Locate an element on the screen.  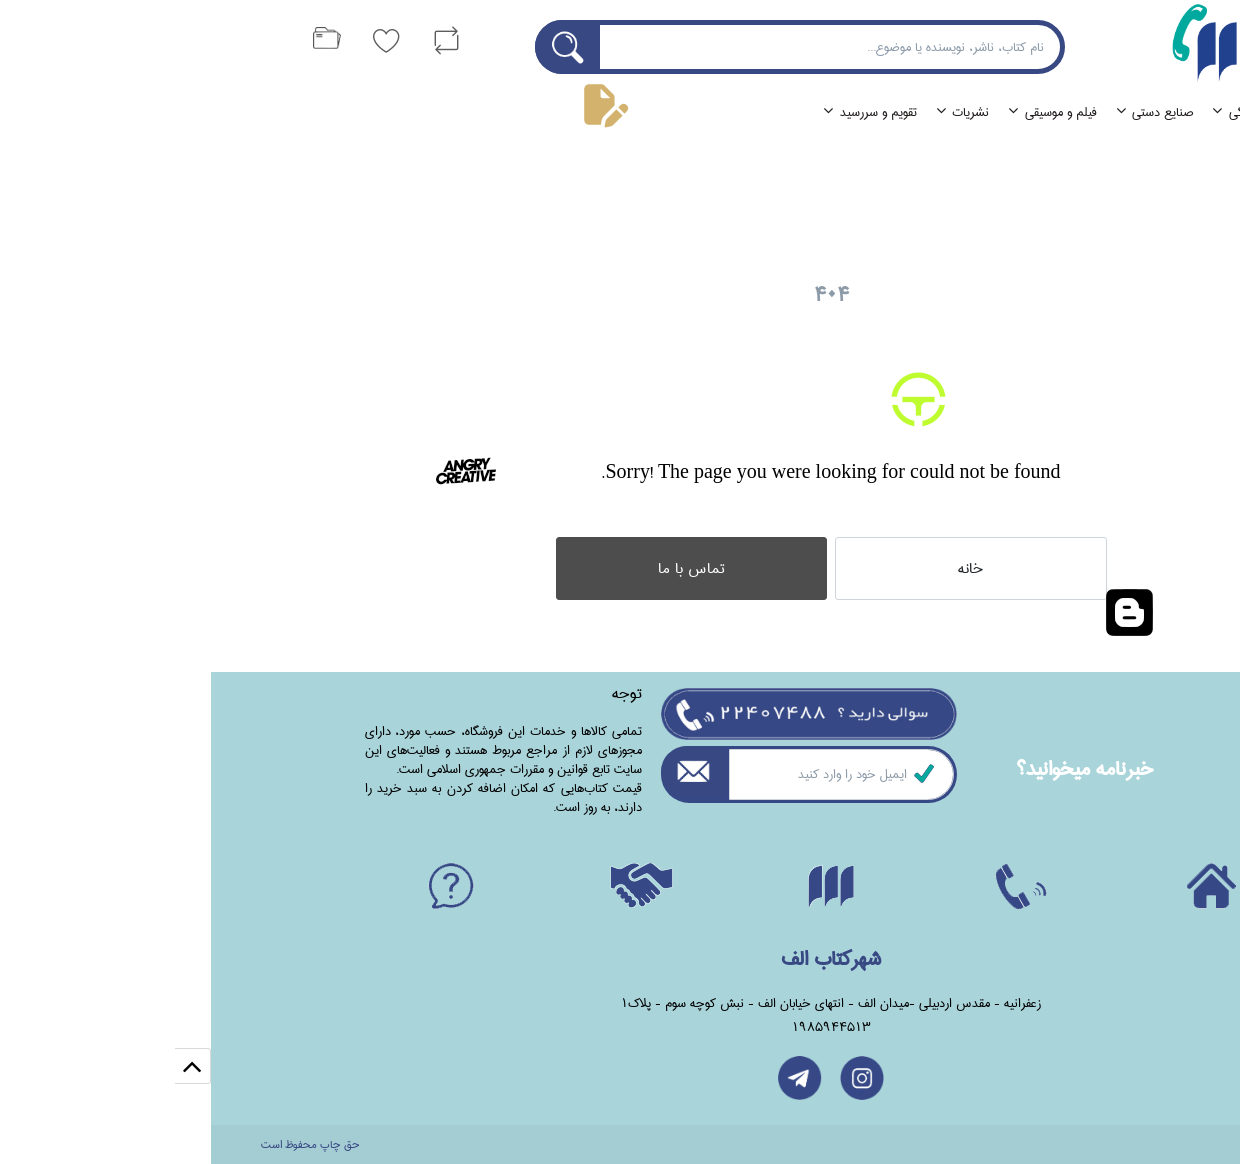
edit this document is located at coordinates (604, 104).